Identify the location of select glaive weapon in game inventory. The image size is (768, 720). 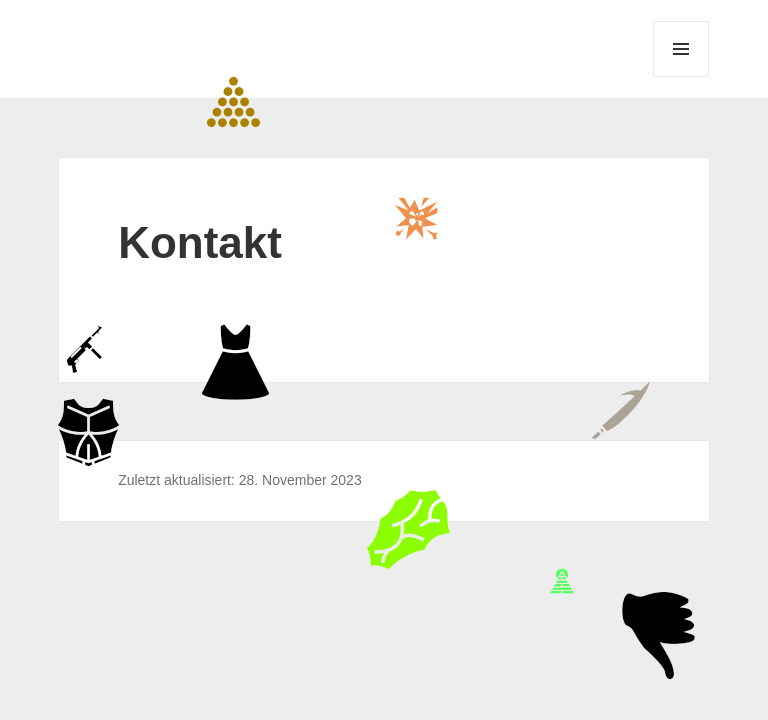
(621, 409).